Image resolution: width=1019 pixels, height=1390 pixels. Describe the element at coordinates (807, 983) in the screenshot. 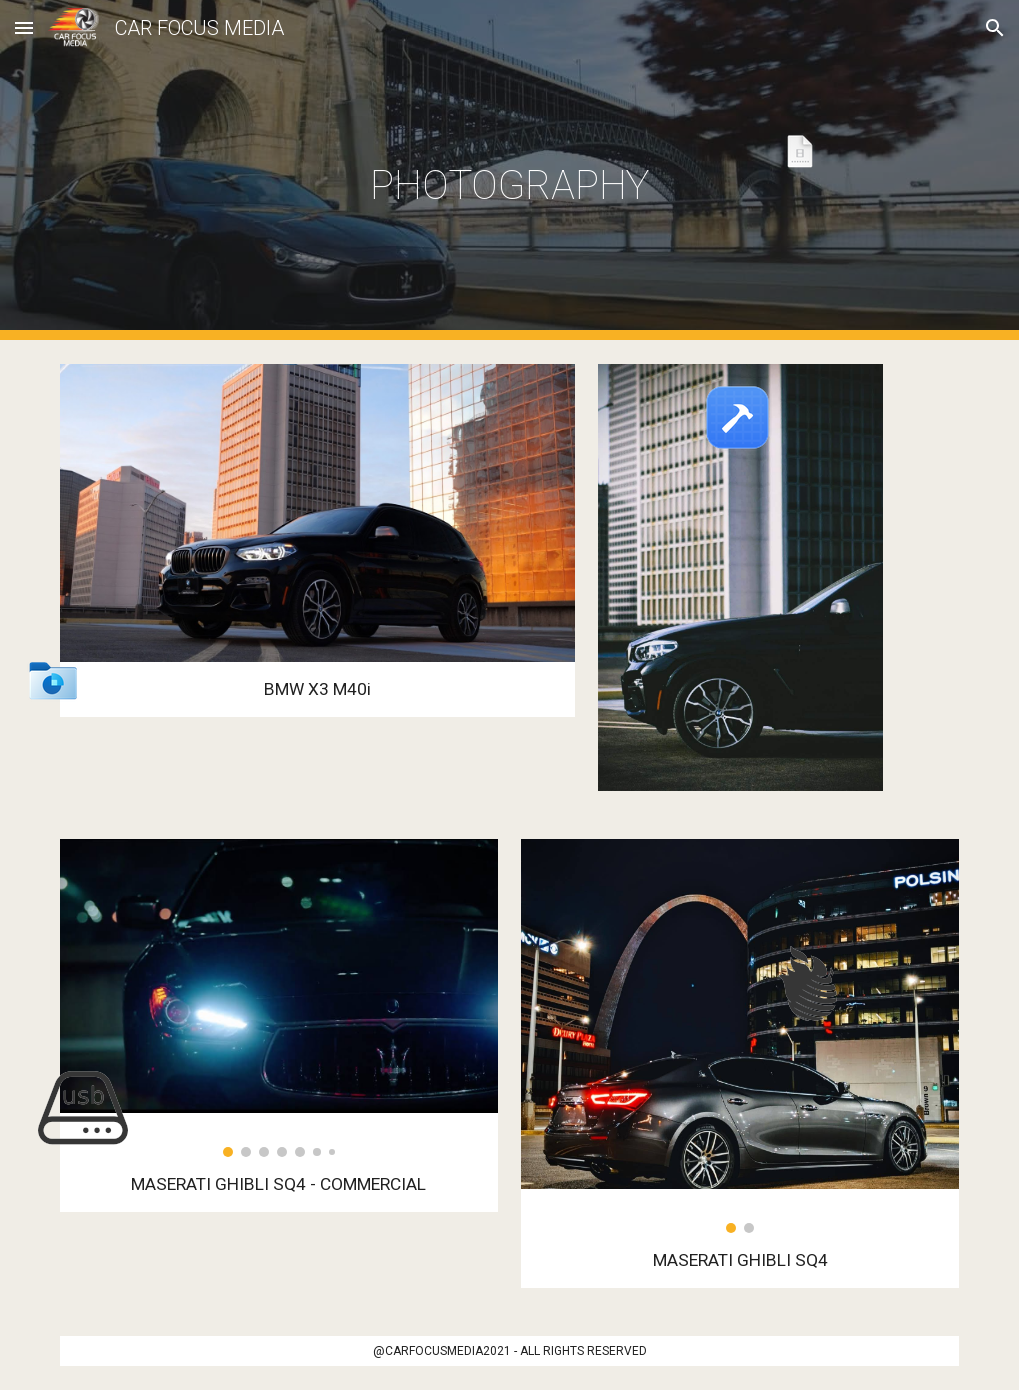

I see `open glade interface designer` at that location.